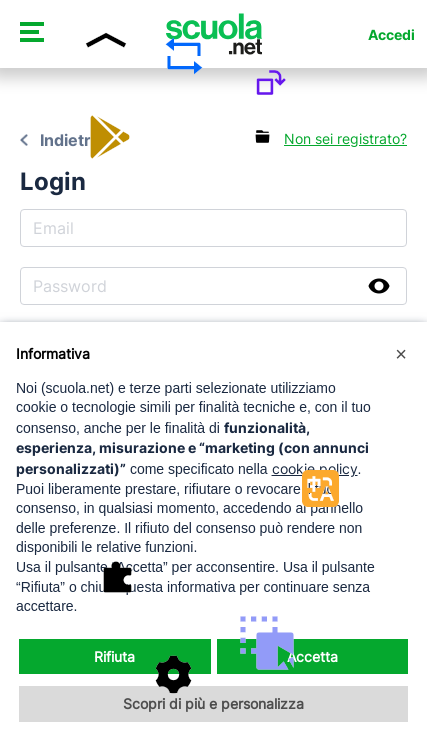 Image resolution: width=427 pixels, height=744 pixels. What do you see at coordinates (184, 56) in the screenshot?
I see `enable repeat playback mode` at bounding box center [184, 56].